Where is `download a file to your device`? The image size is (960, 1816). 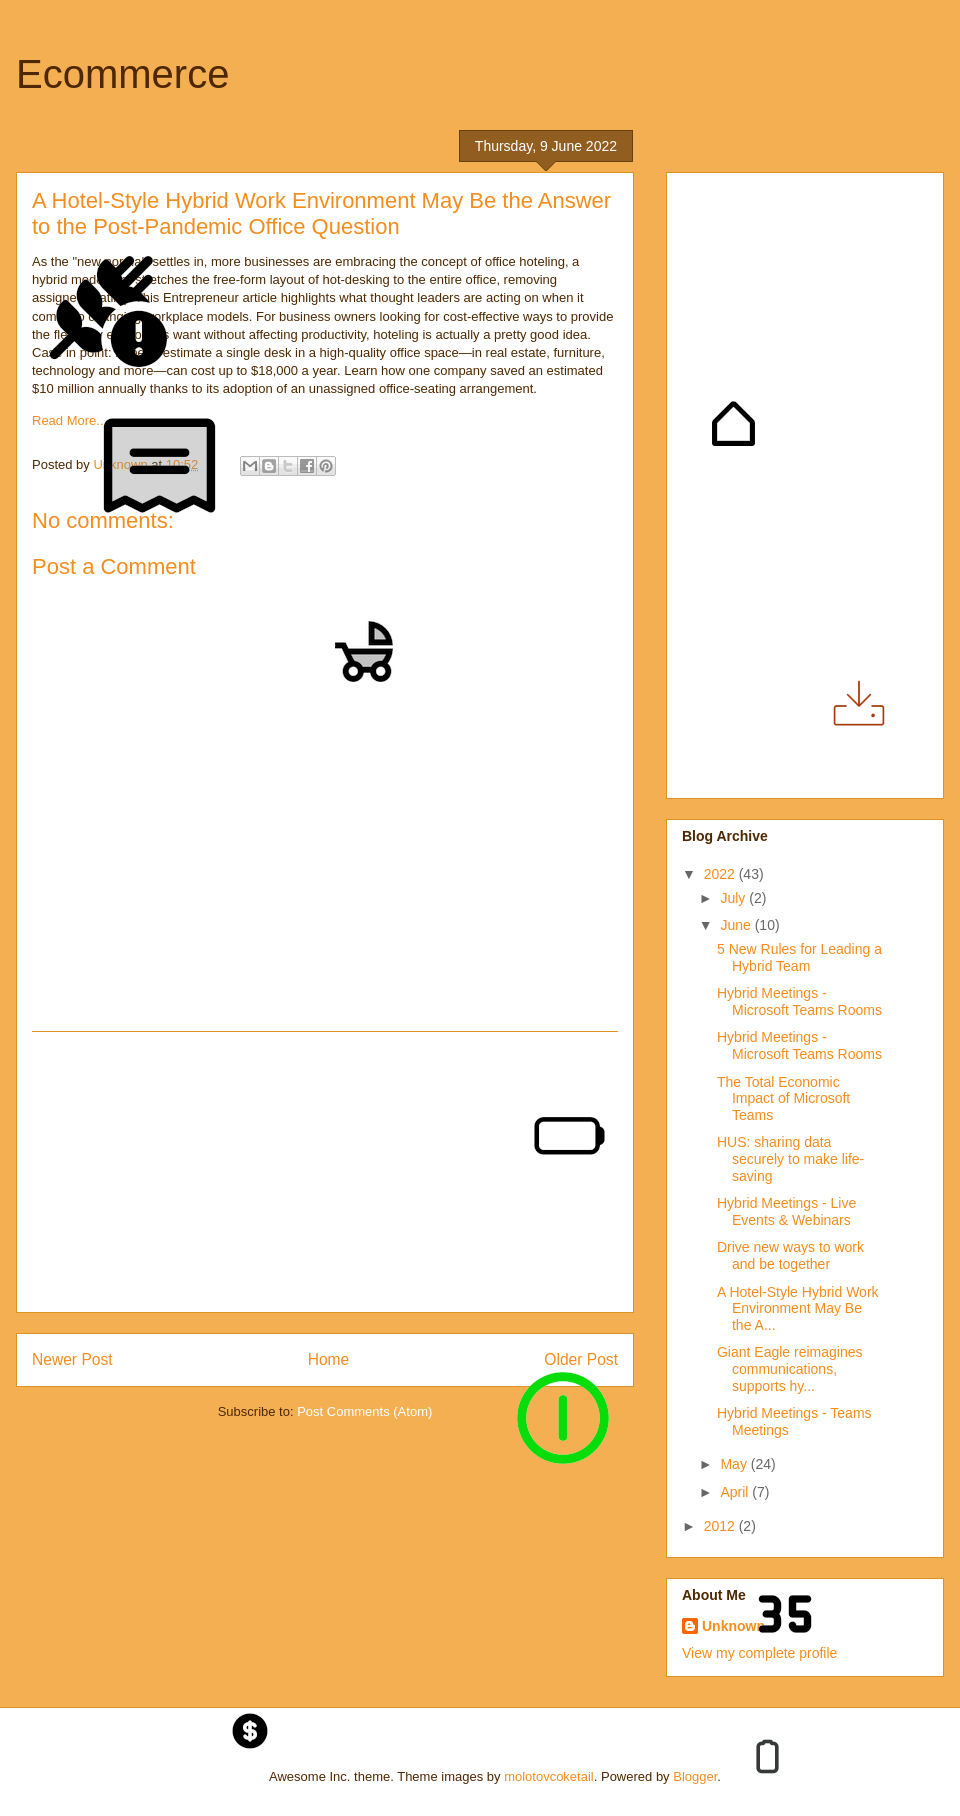 download a file to your device is located at coordinates (859, 706).